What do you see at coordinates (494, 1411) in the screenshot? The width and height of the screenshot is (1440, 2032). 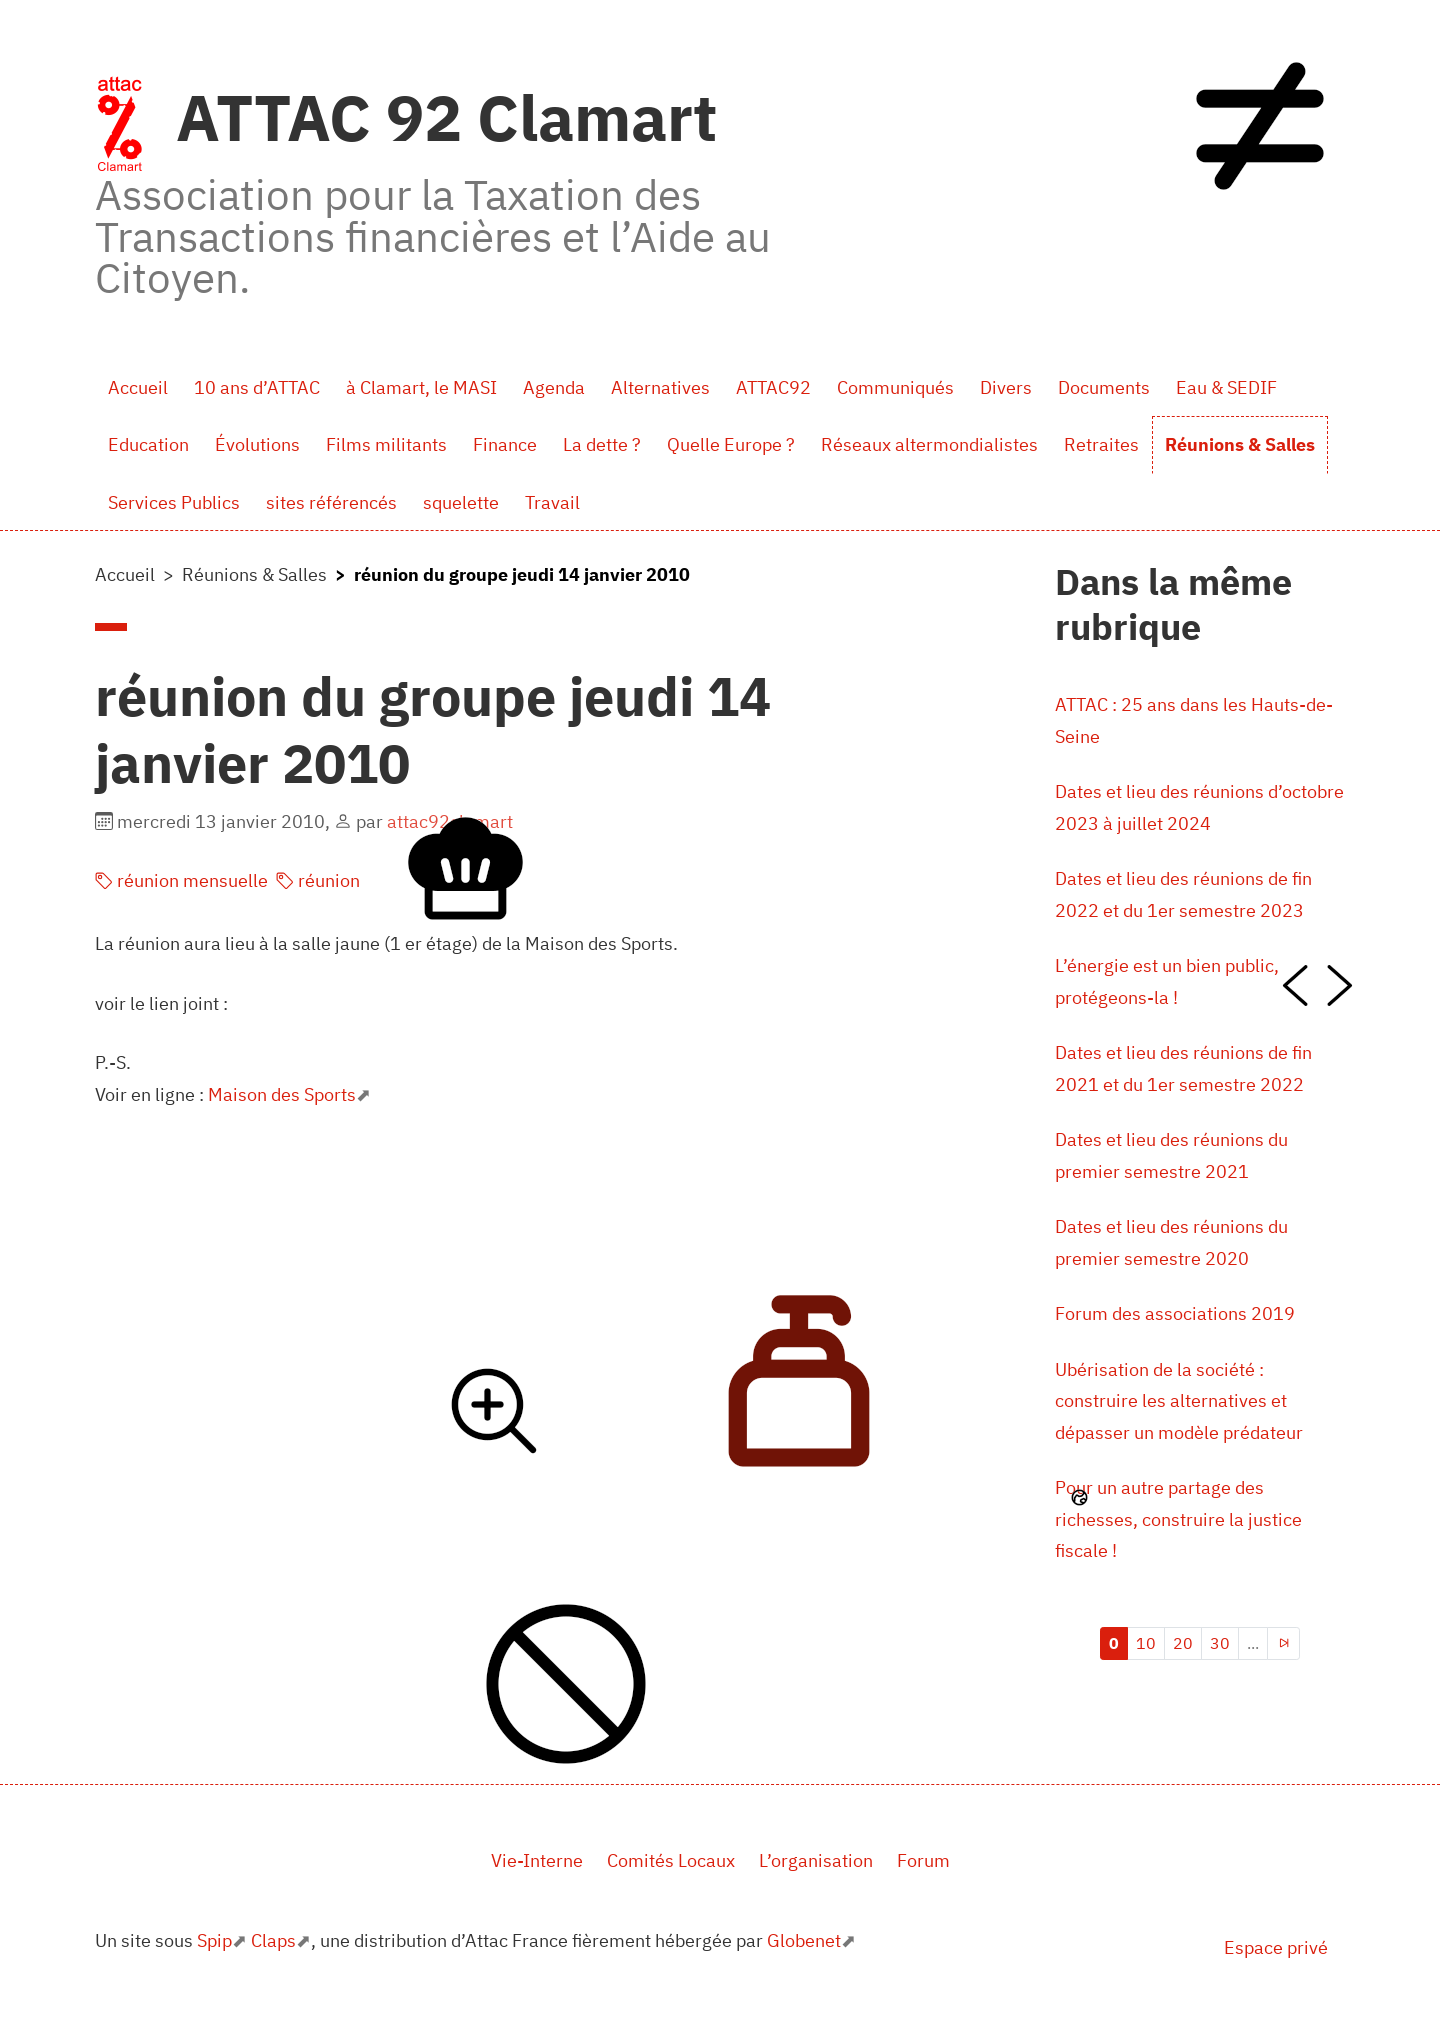 I see `zoom in on content` at bounding box center [494, 1411].